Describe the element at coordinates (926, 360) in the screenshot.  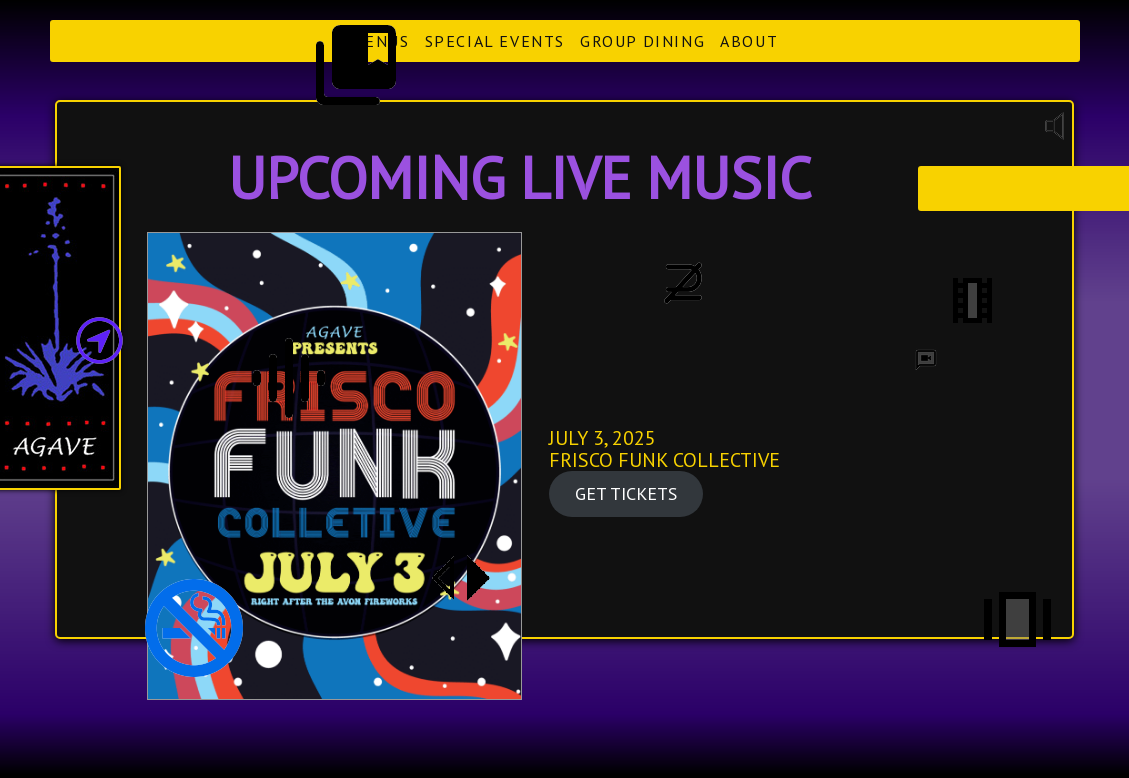
I see `start a video chat conversation` at that location.